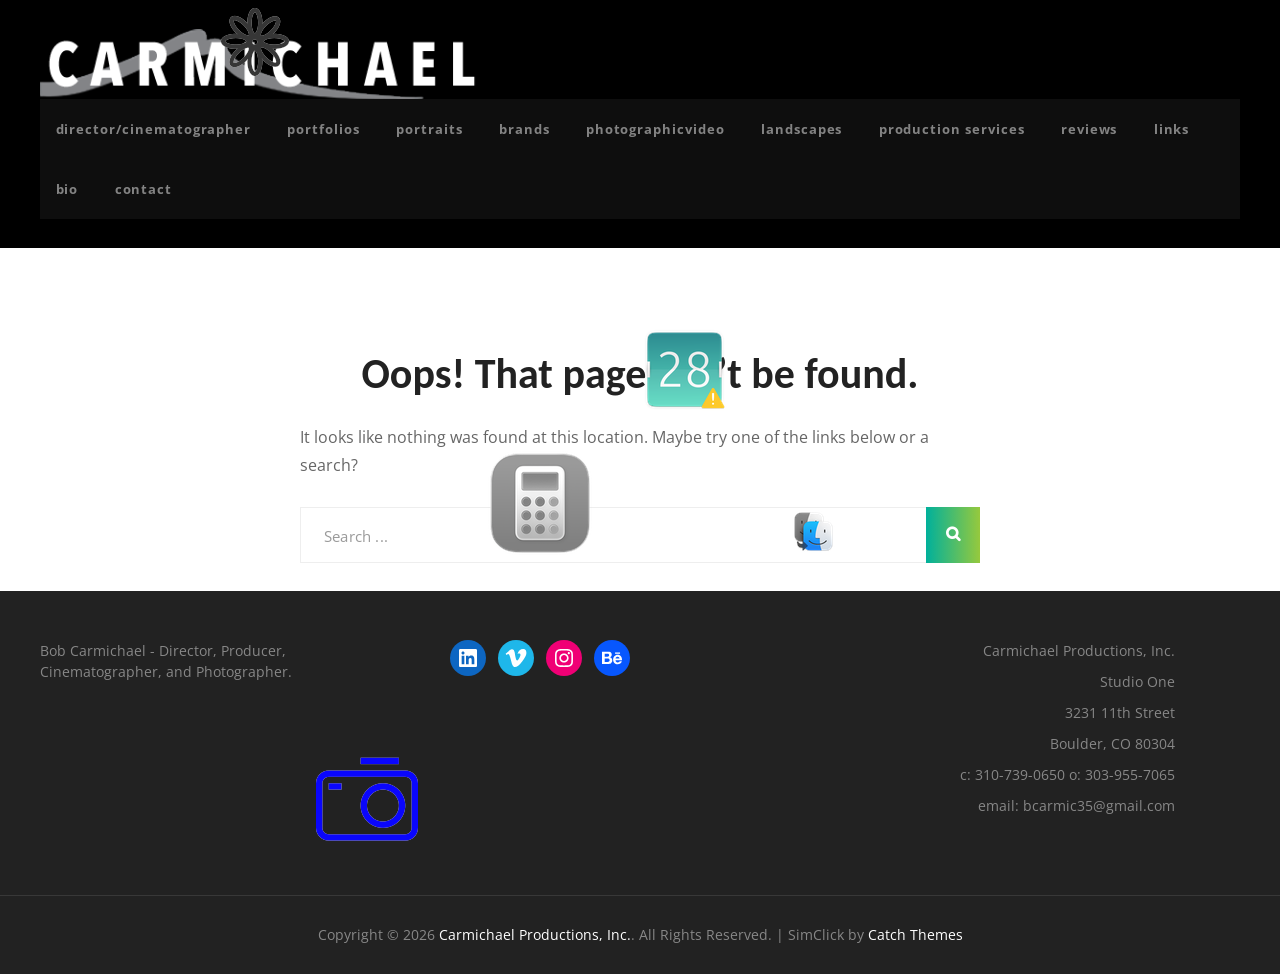 The image size is (1280, 978). I want to click on indicates an upcoming appointment or event, so click(684, 369).